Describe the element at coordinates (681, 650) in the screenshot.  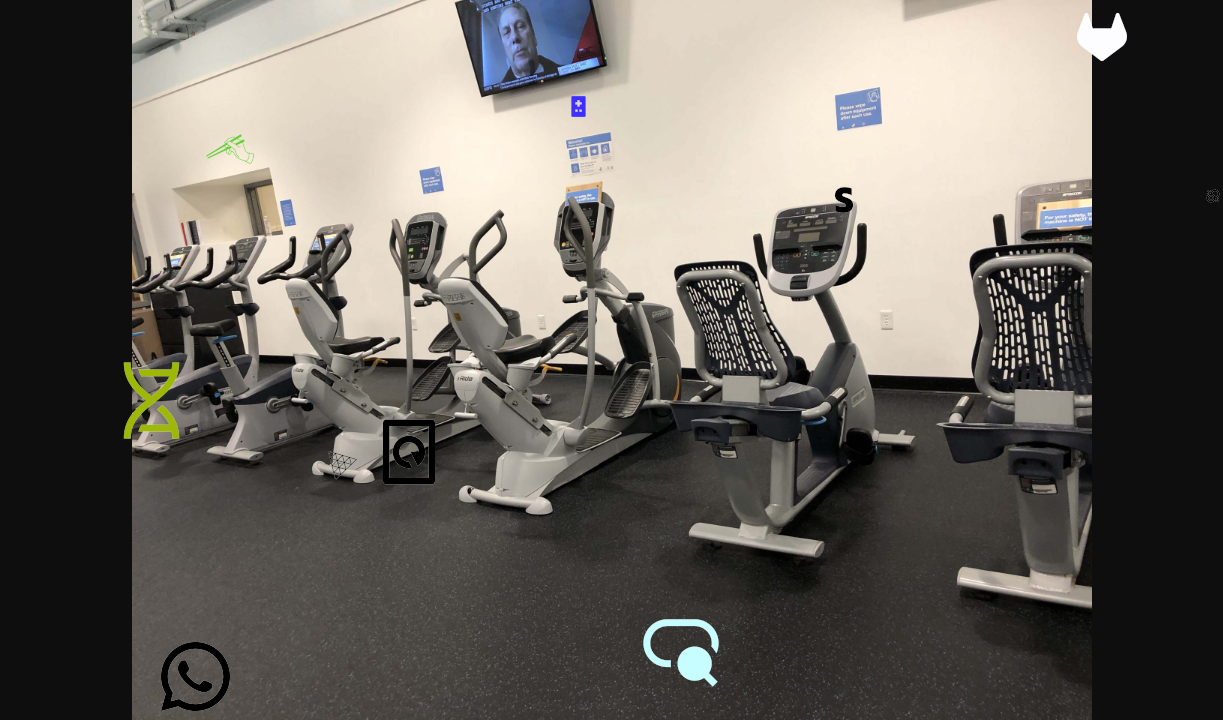
I see `access search engine optimization tools` at that location.